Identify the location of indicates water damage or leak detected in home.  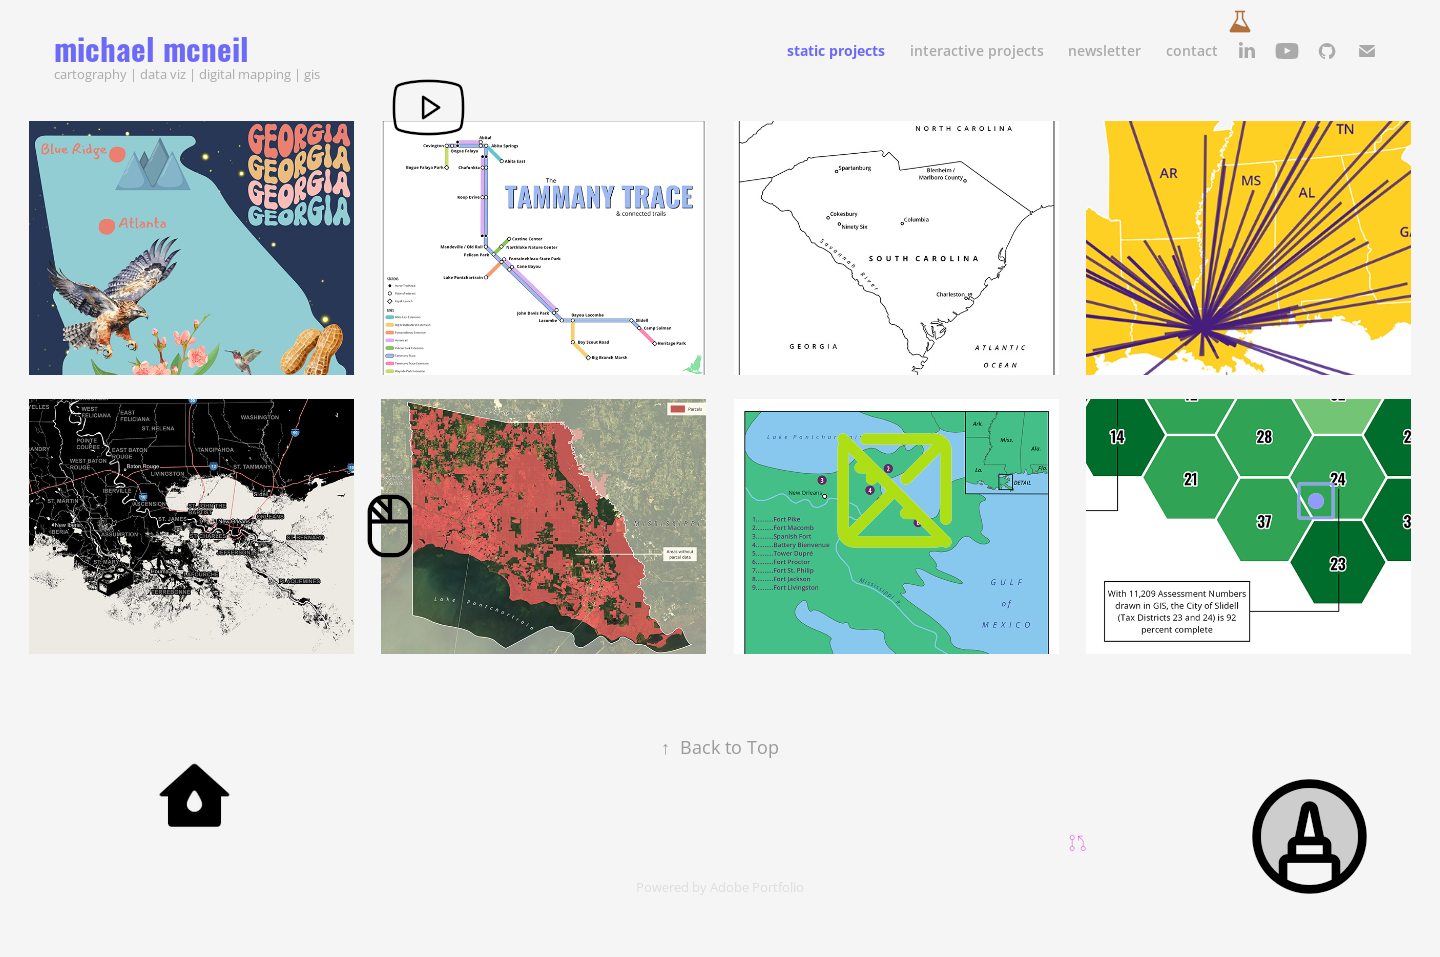
(194, 796).